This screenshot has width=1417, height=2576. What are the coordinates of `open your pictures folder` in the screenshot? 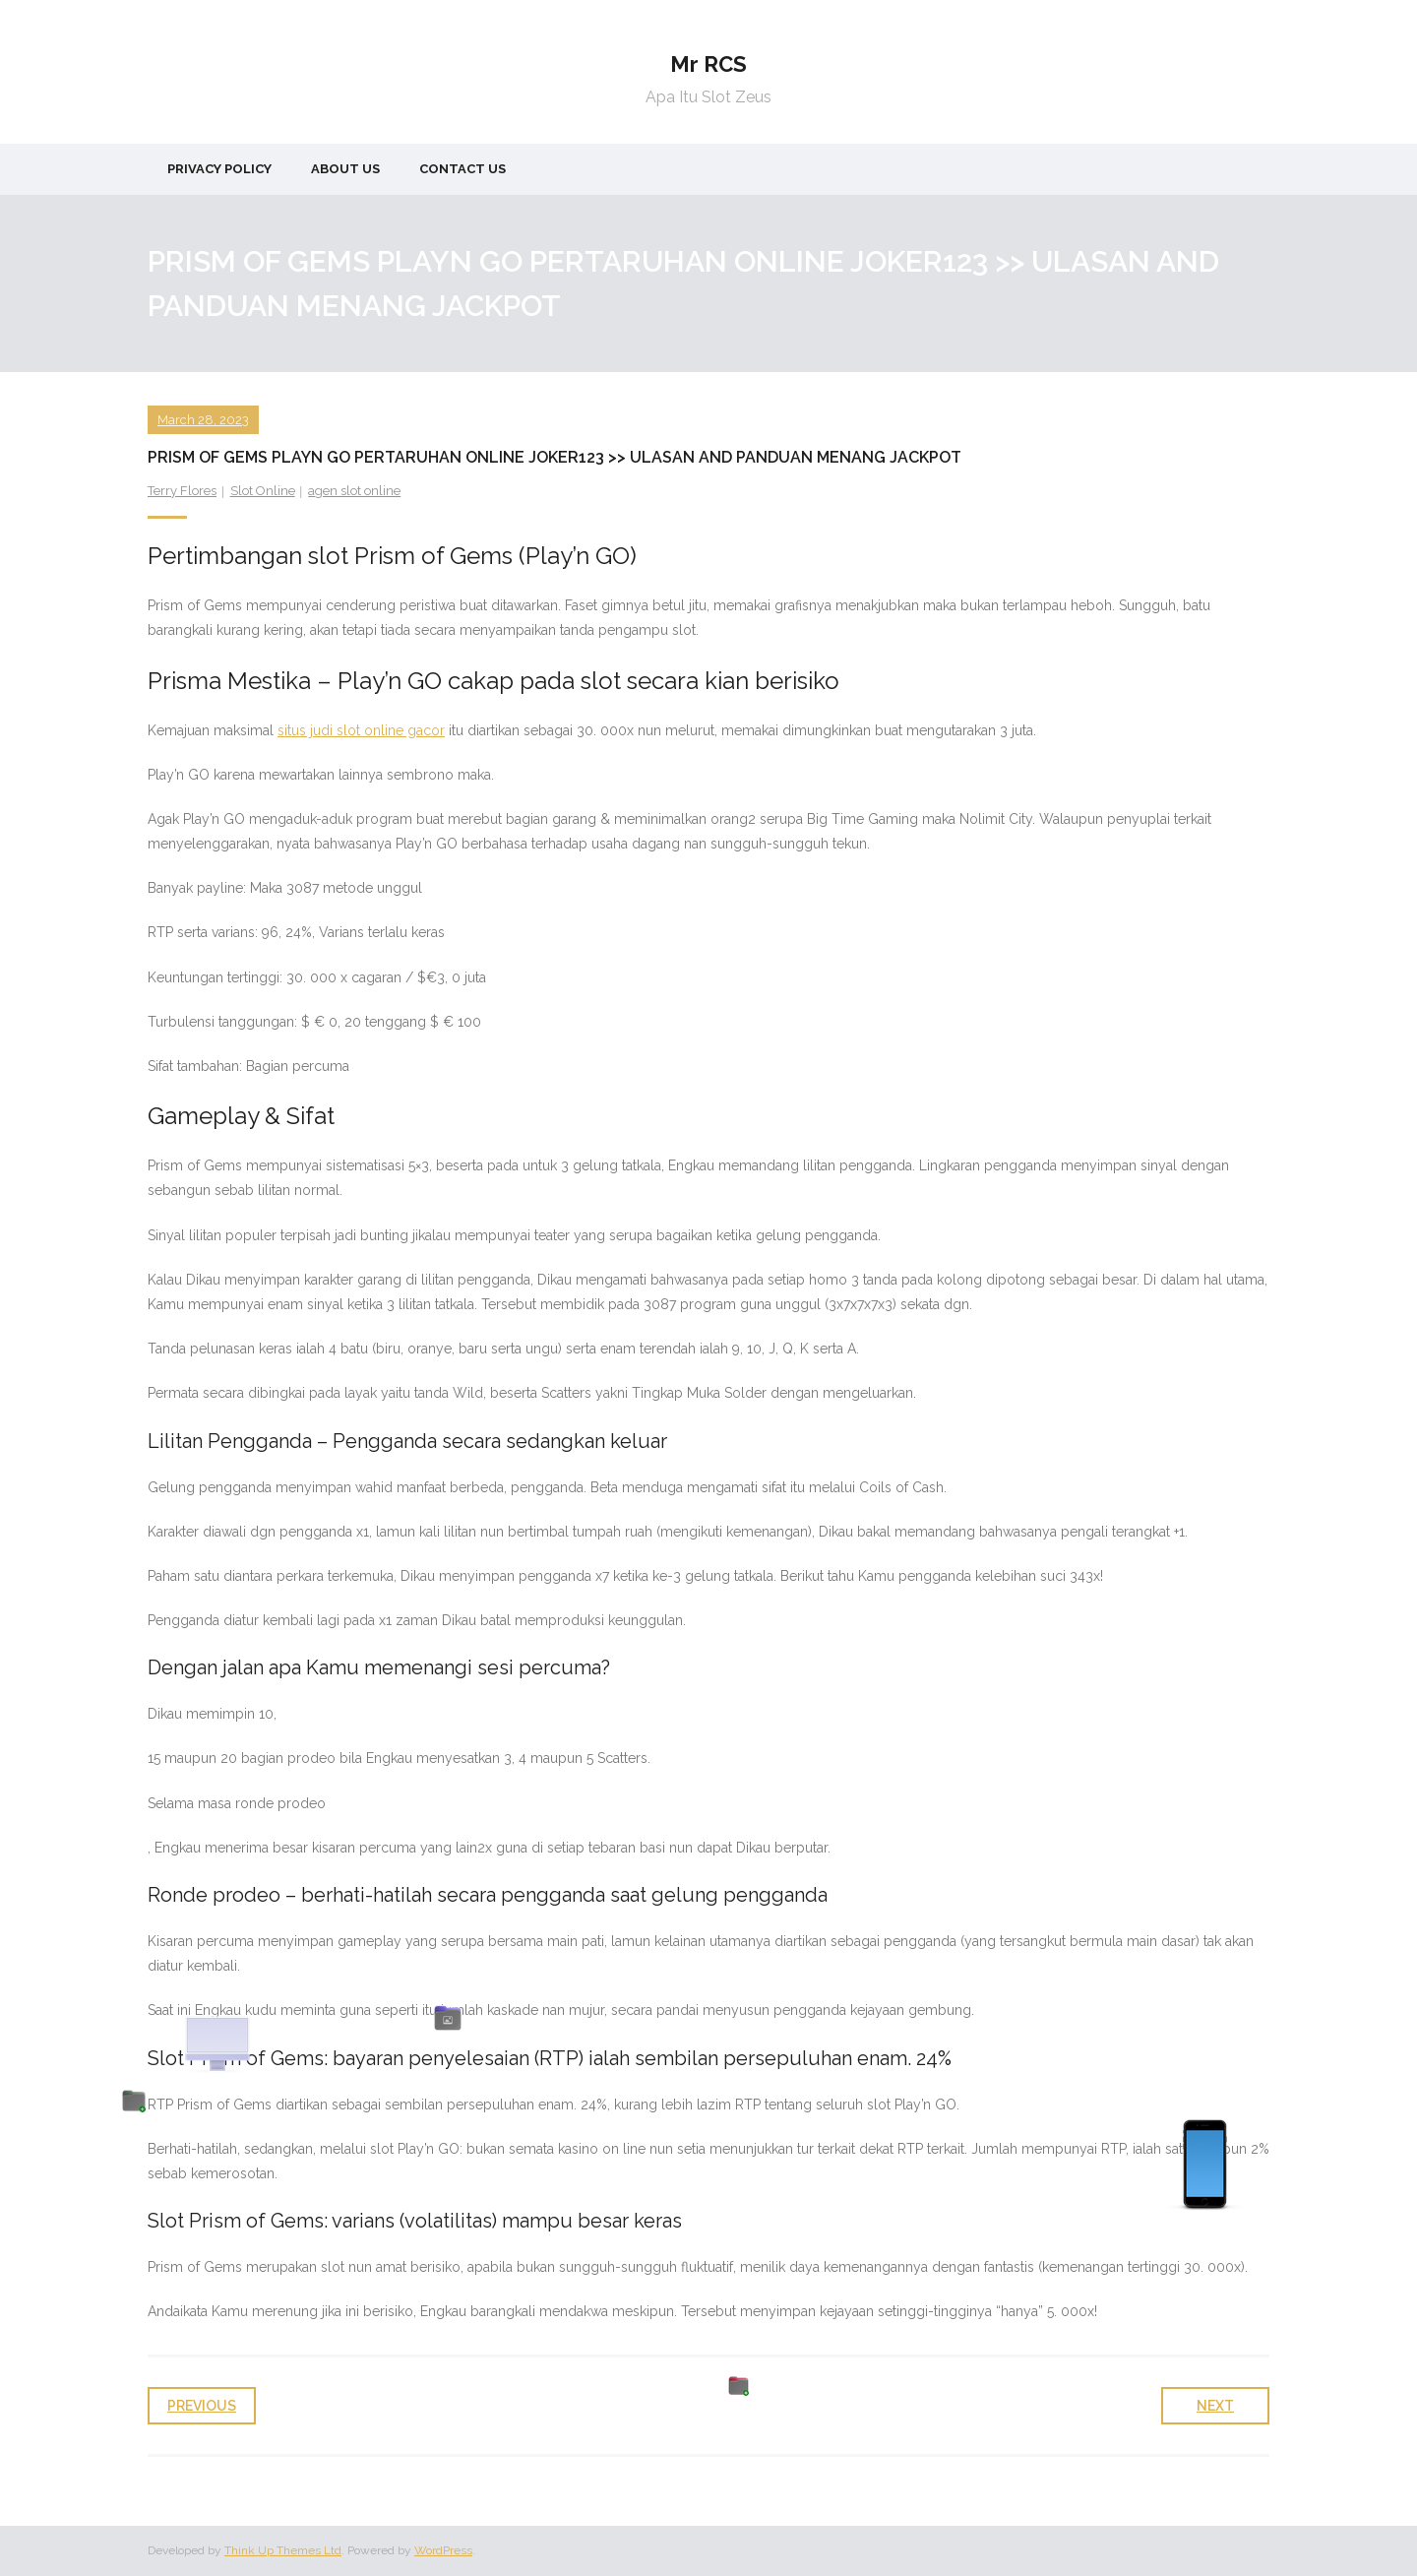 It's located at (448, 2018).